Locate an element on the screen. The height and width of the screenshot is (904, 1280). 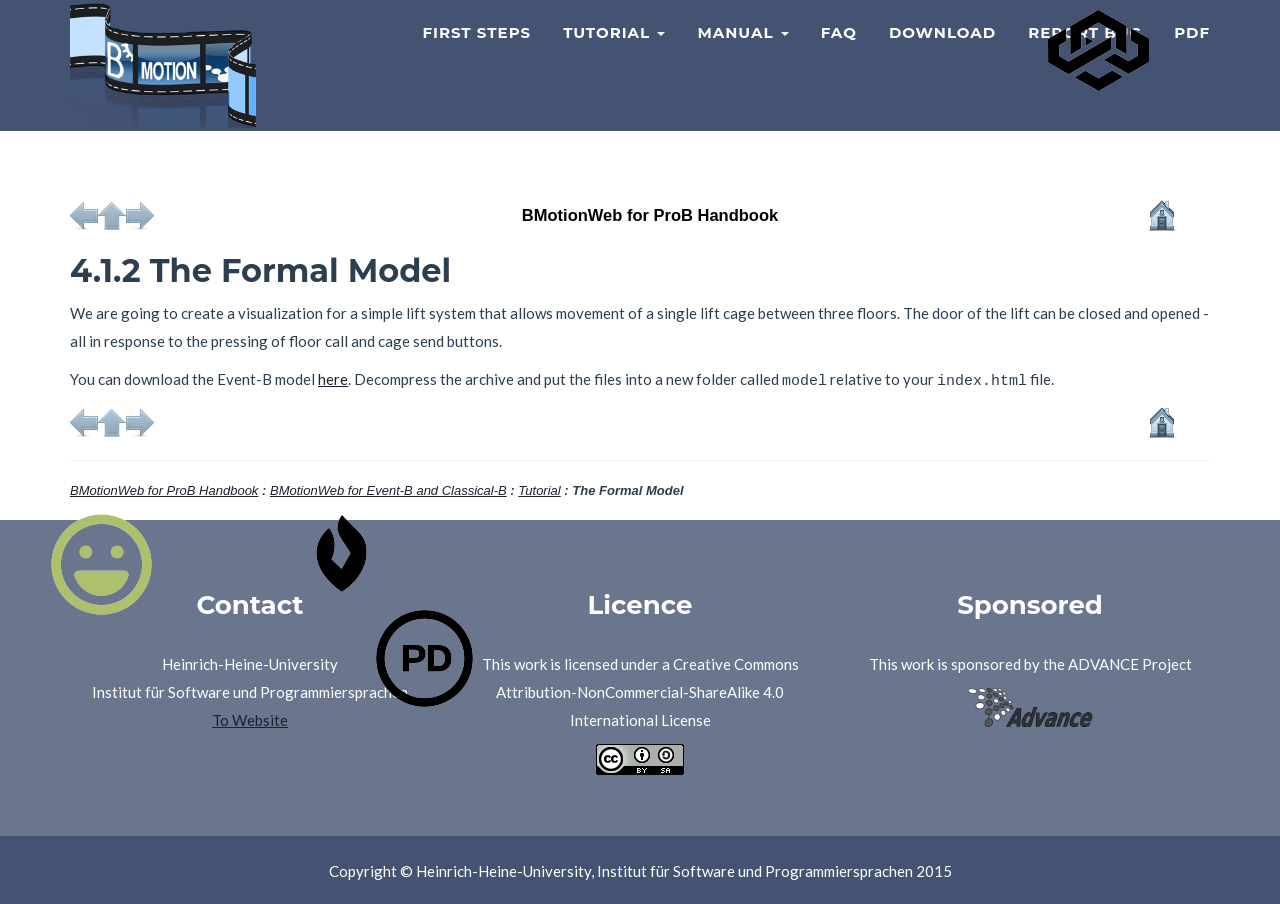
loopback framework logo is located at coordinates (1098, 50).